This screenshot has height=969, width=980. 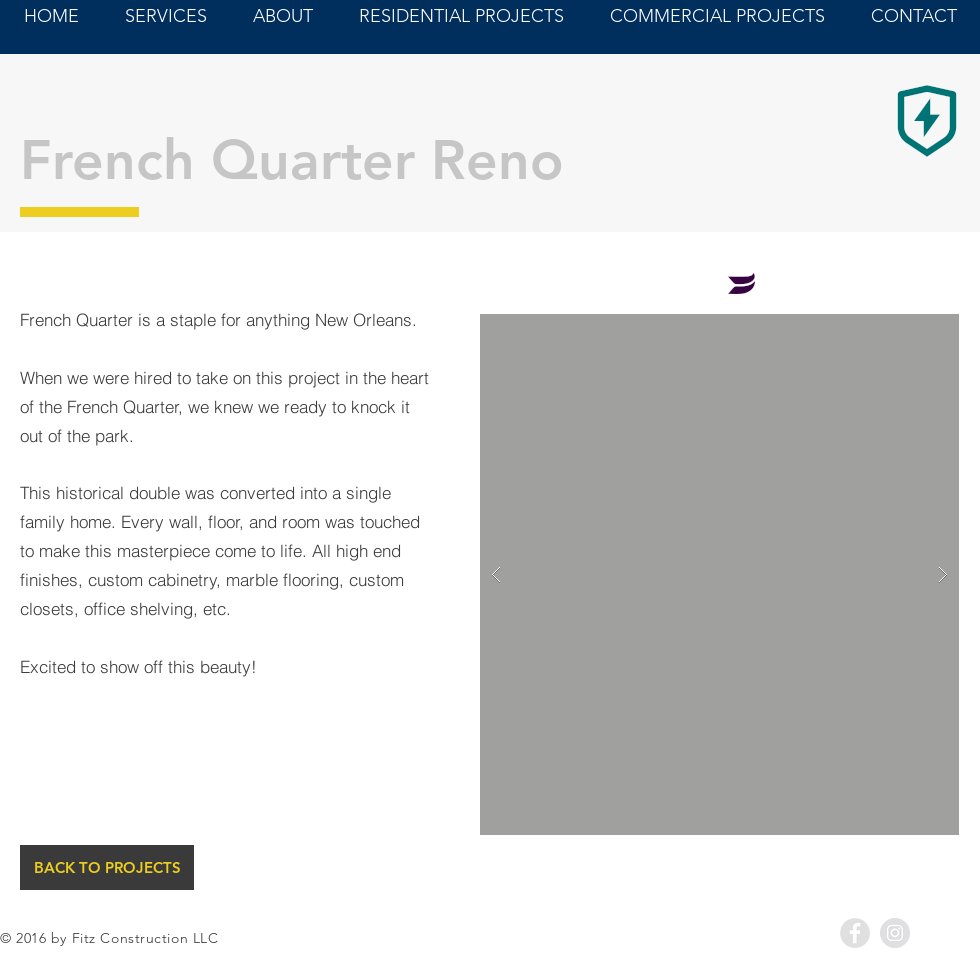 I want to click on enable fast security scan, so click(x=927, y=121).